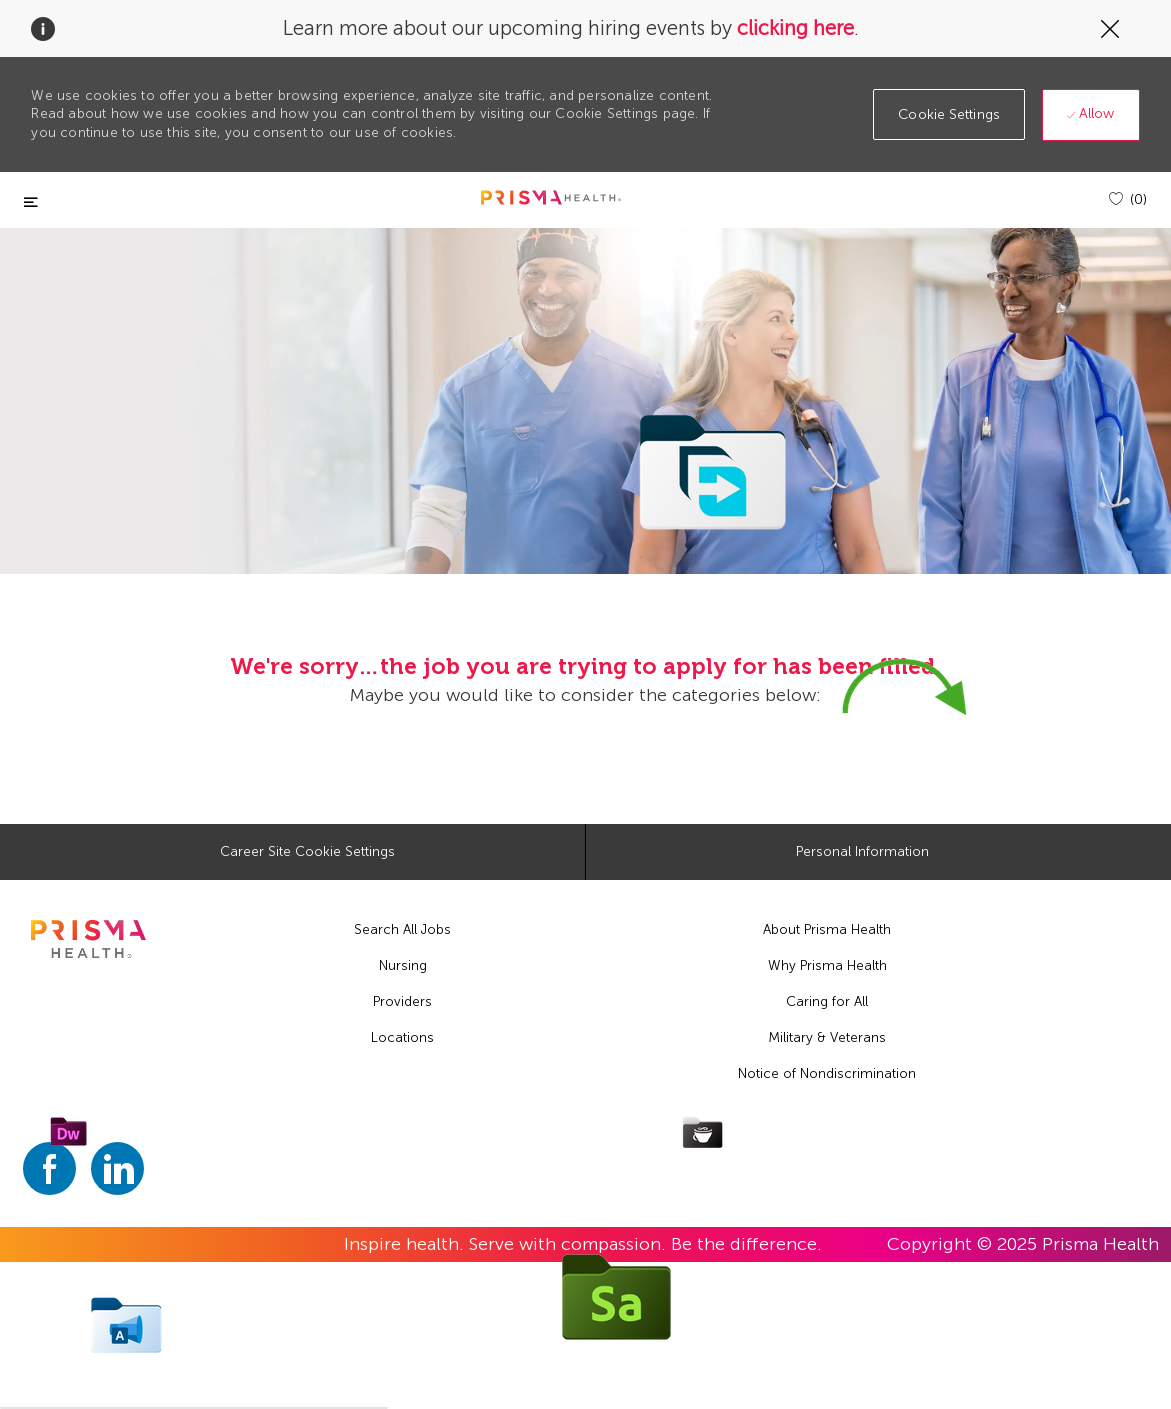  I want to click on folder containing coffeescript project files, so click(702, 1133).